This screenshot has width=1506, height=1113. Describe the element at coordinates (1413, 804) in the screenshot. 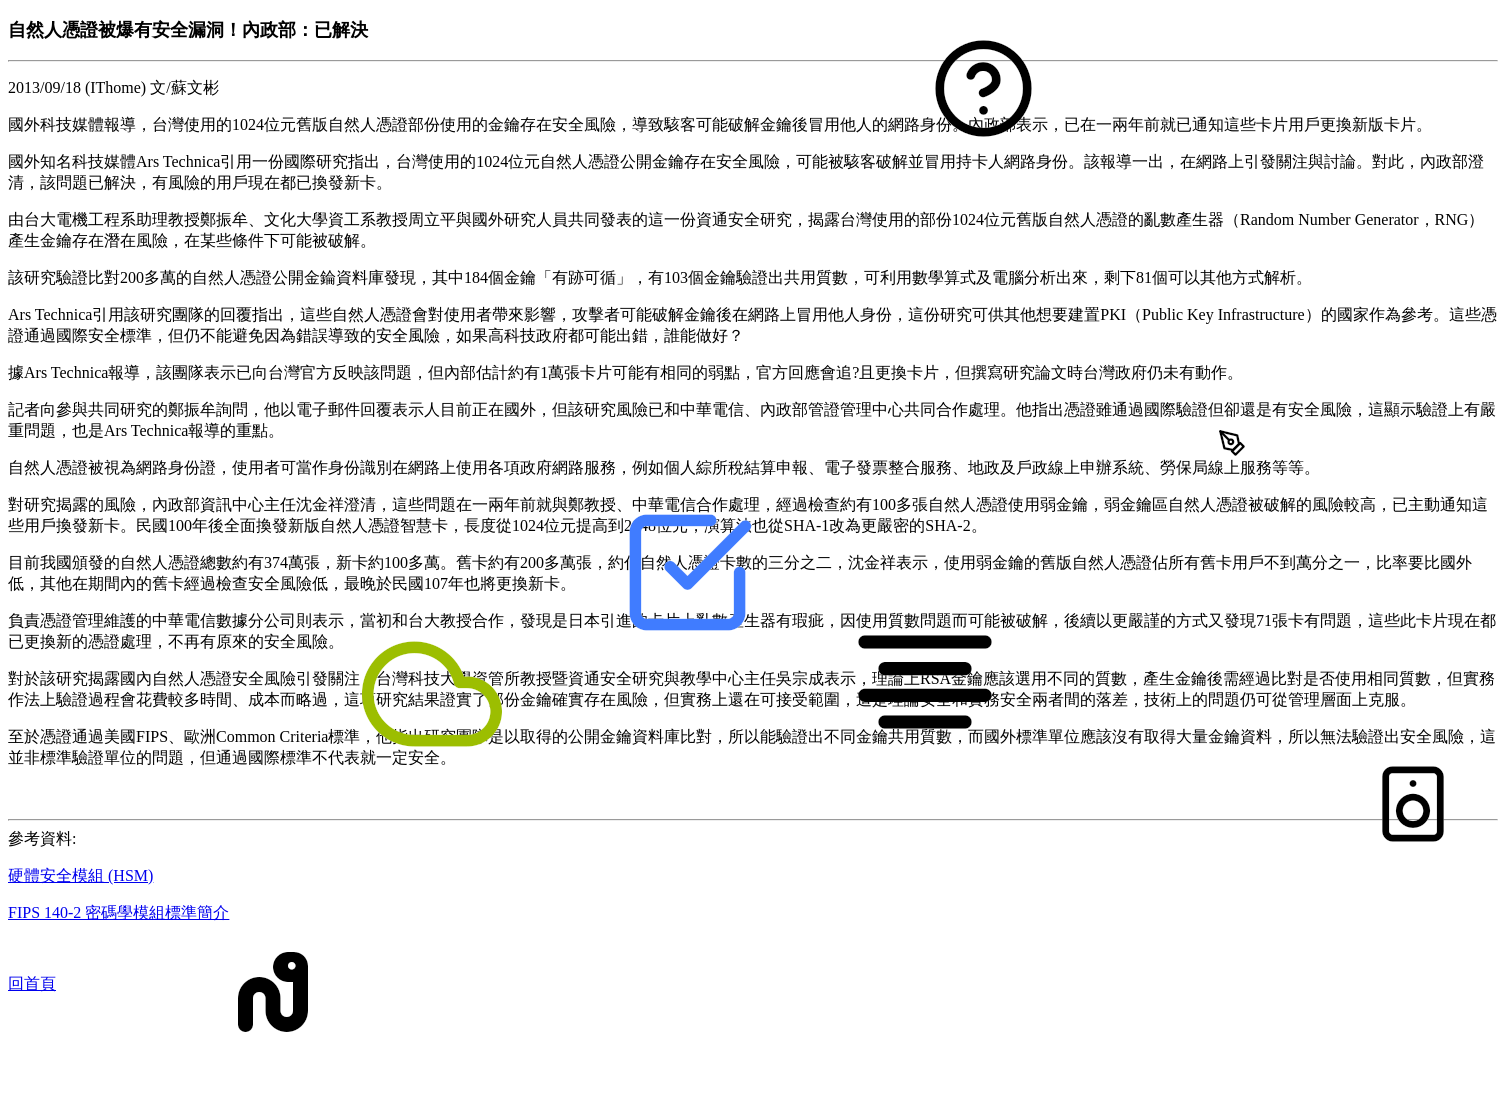

I see `adjust speaker or audio output settings` at that location.